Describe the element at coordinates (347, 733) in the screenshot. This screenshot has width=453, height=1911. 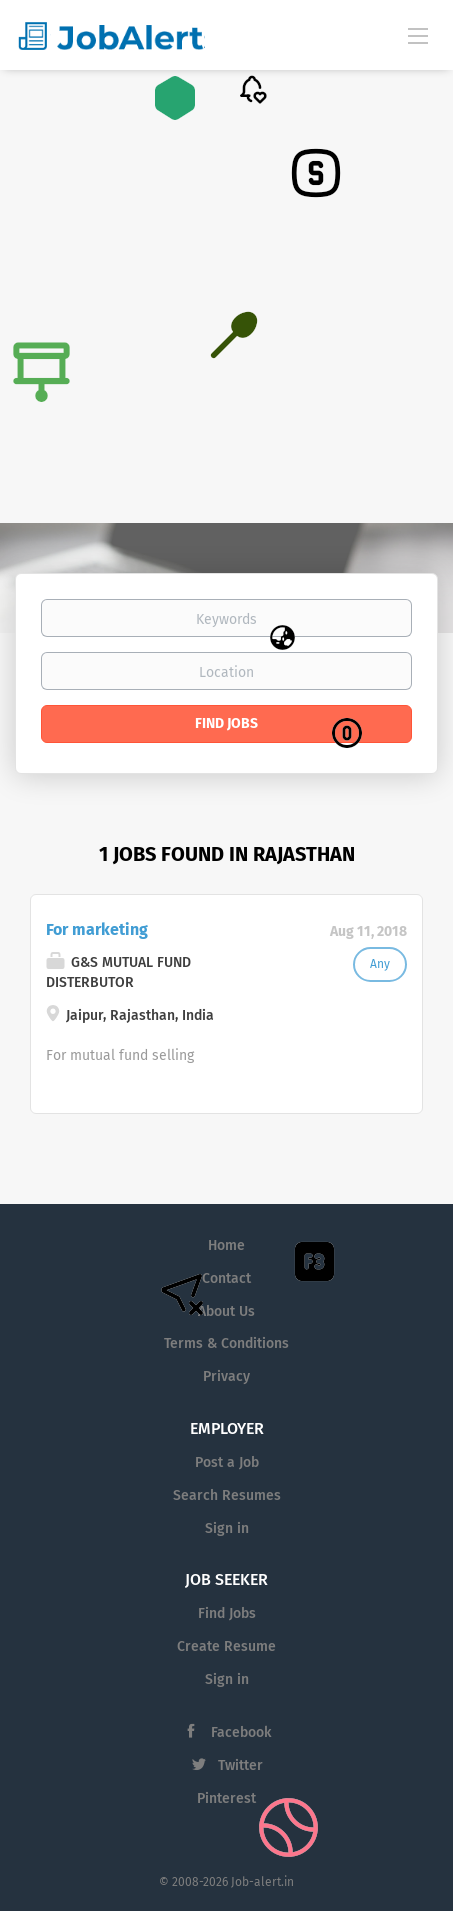
I see `indicates an "O" option or selection in a multiple choice interface` at that location.